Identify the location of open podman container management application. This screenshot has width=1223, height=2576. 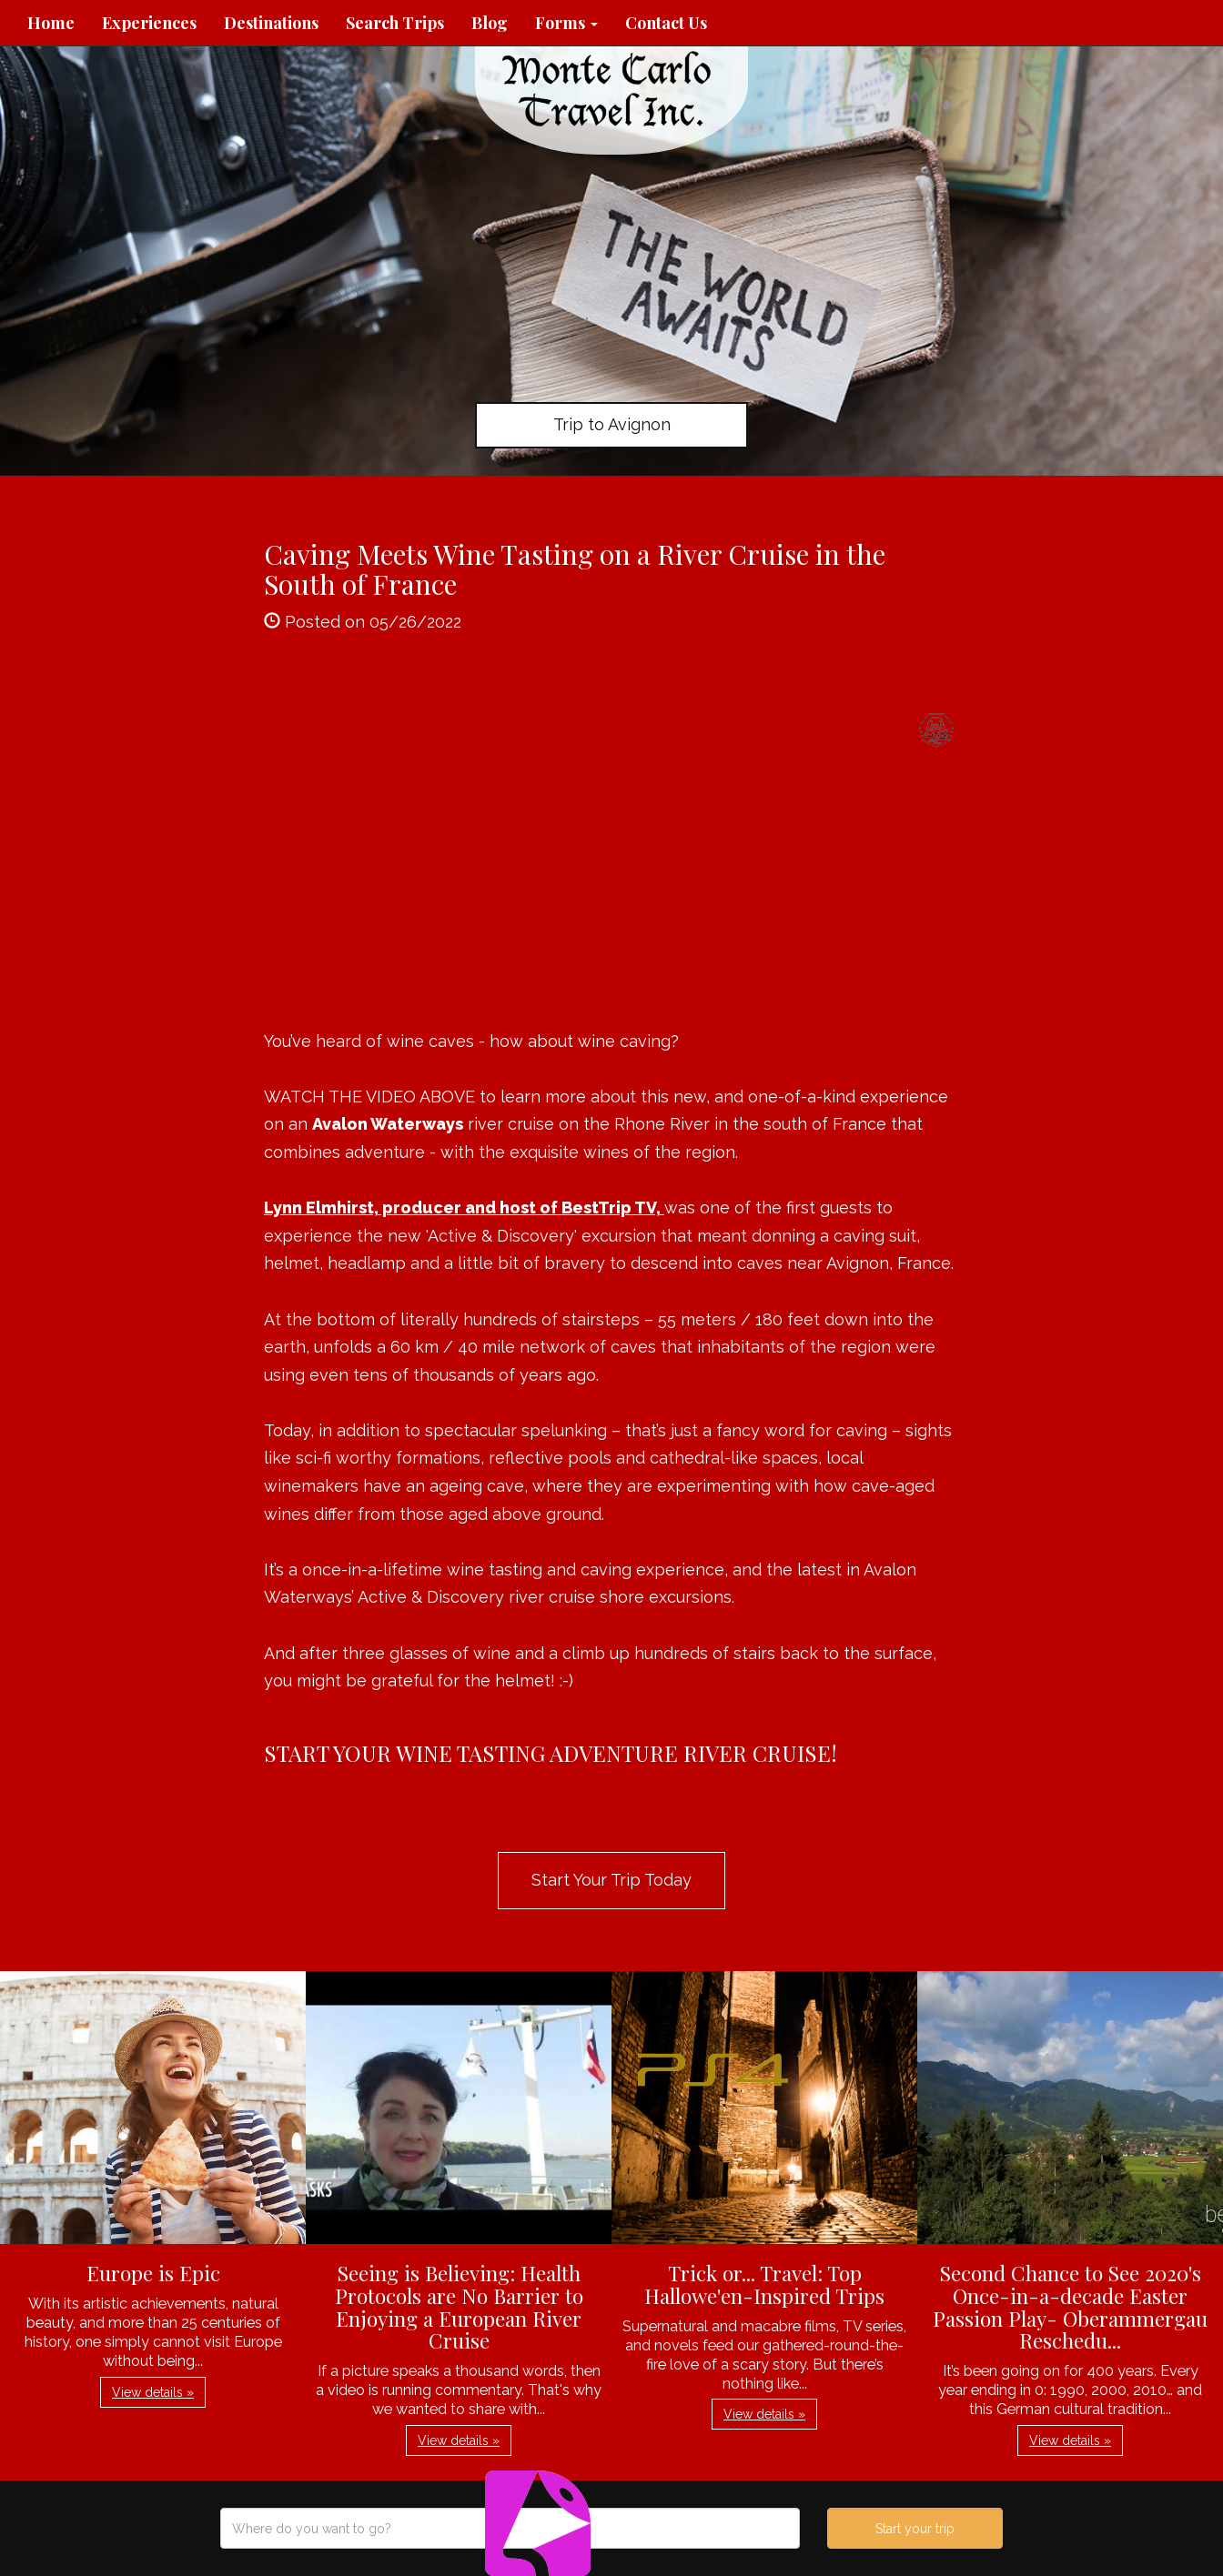
(936, 730).